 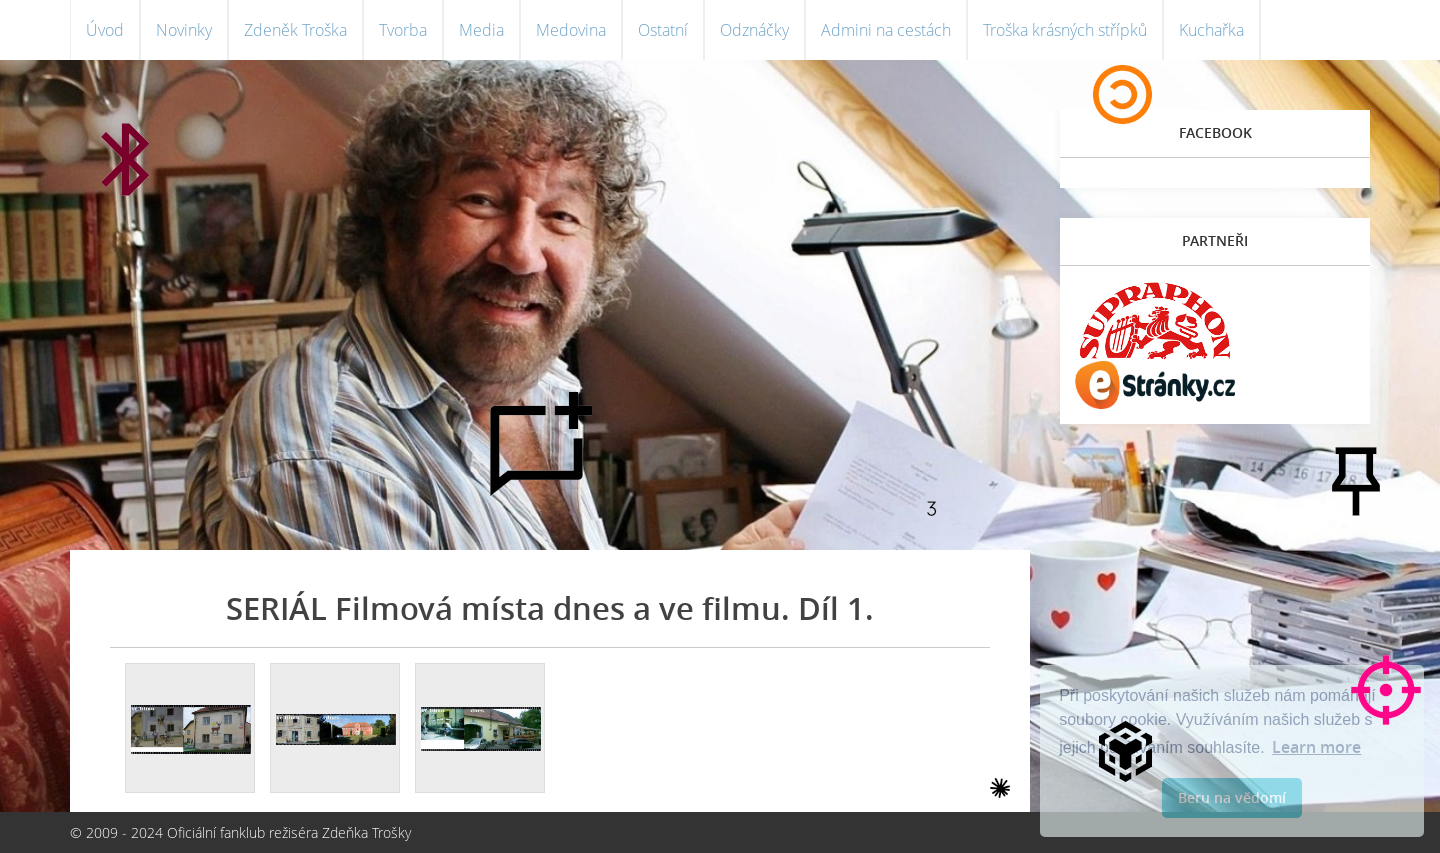 I want to click on select number 3 from a list or sequence, so click(x=931, y=508).